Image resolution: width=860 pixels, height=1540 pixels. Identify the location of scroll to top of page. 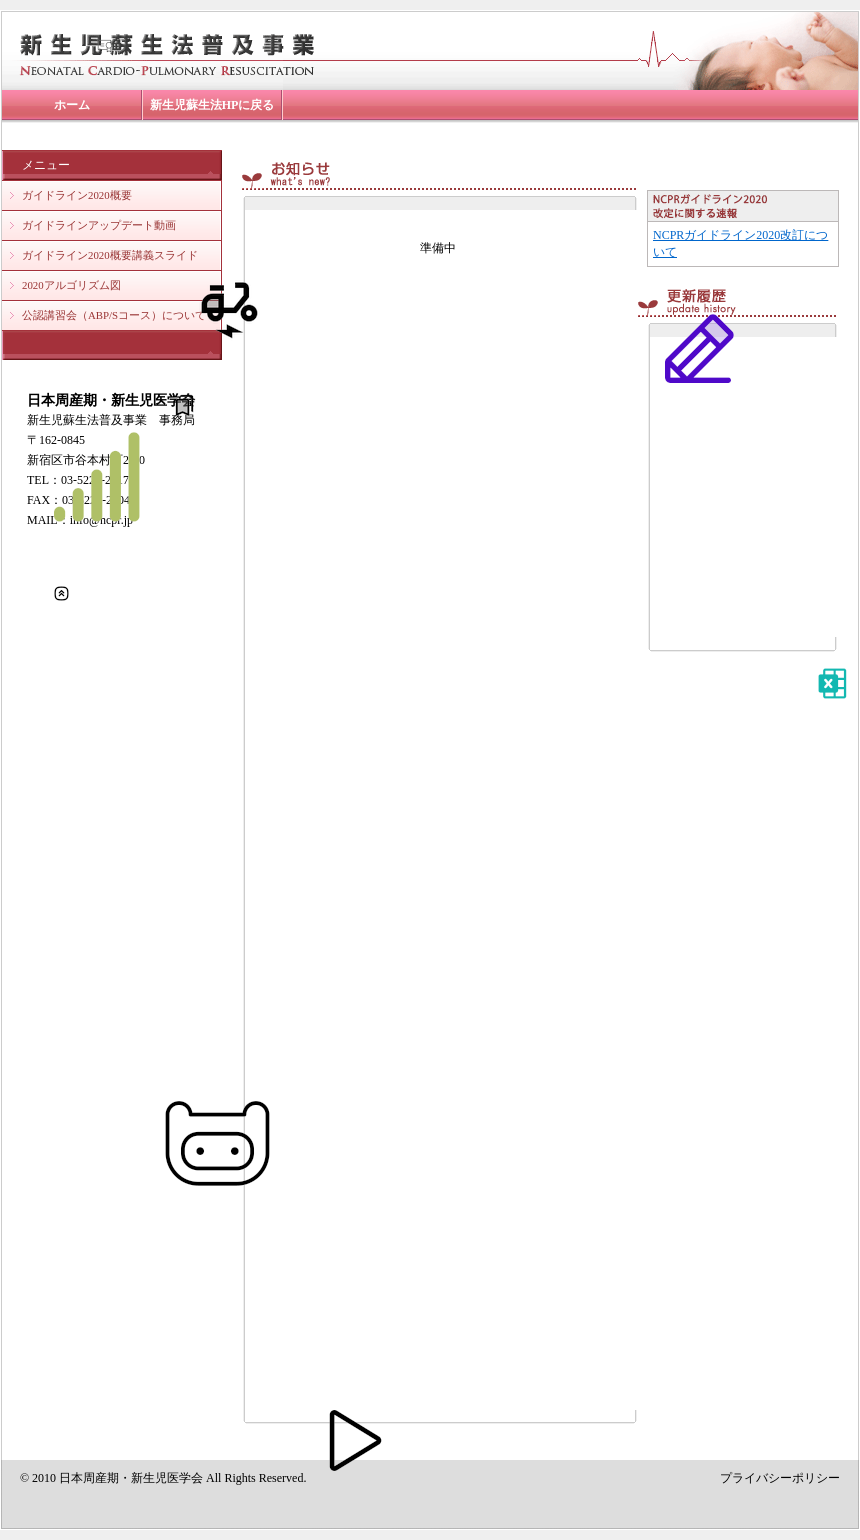
(61, 593).